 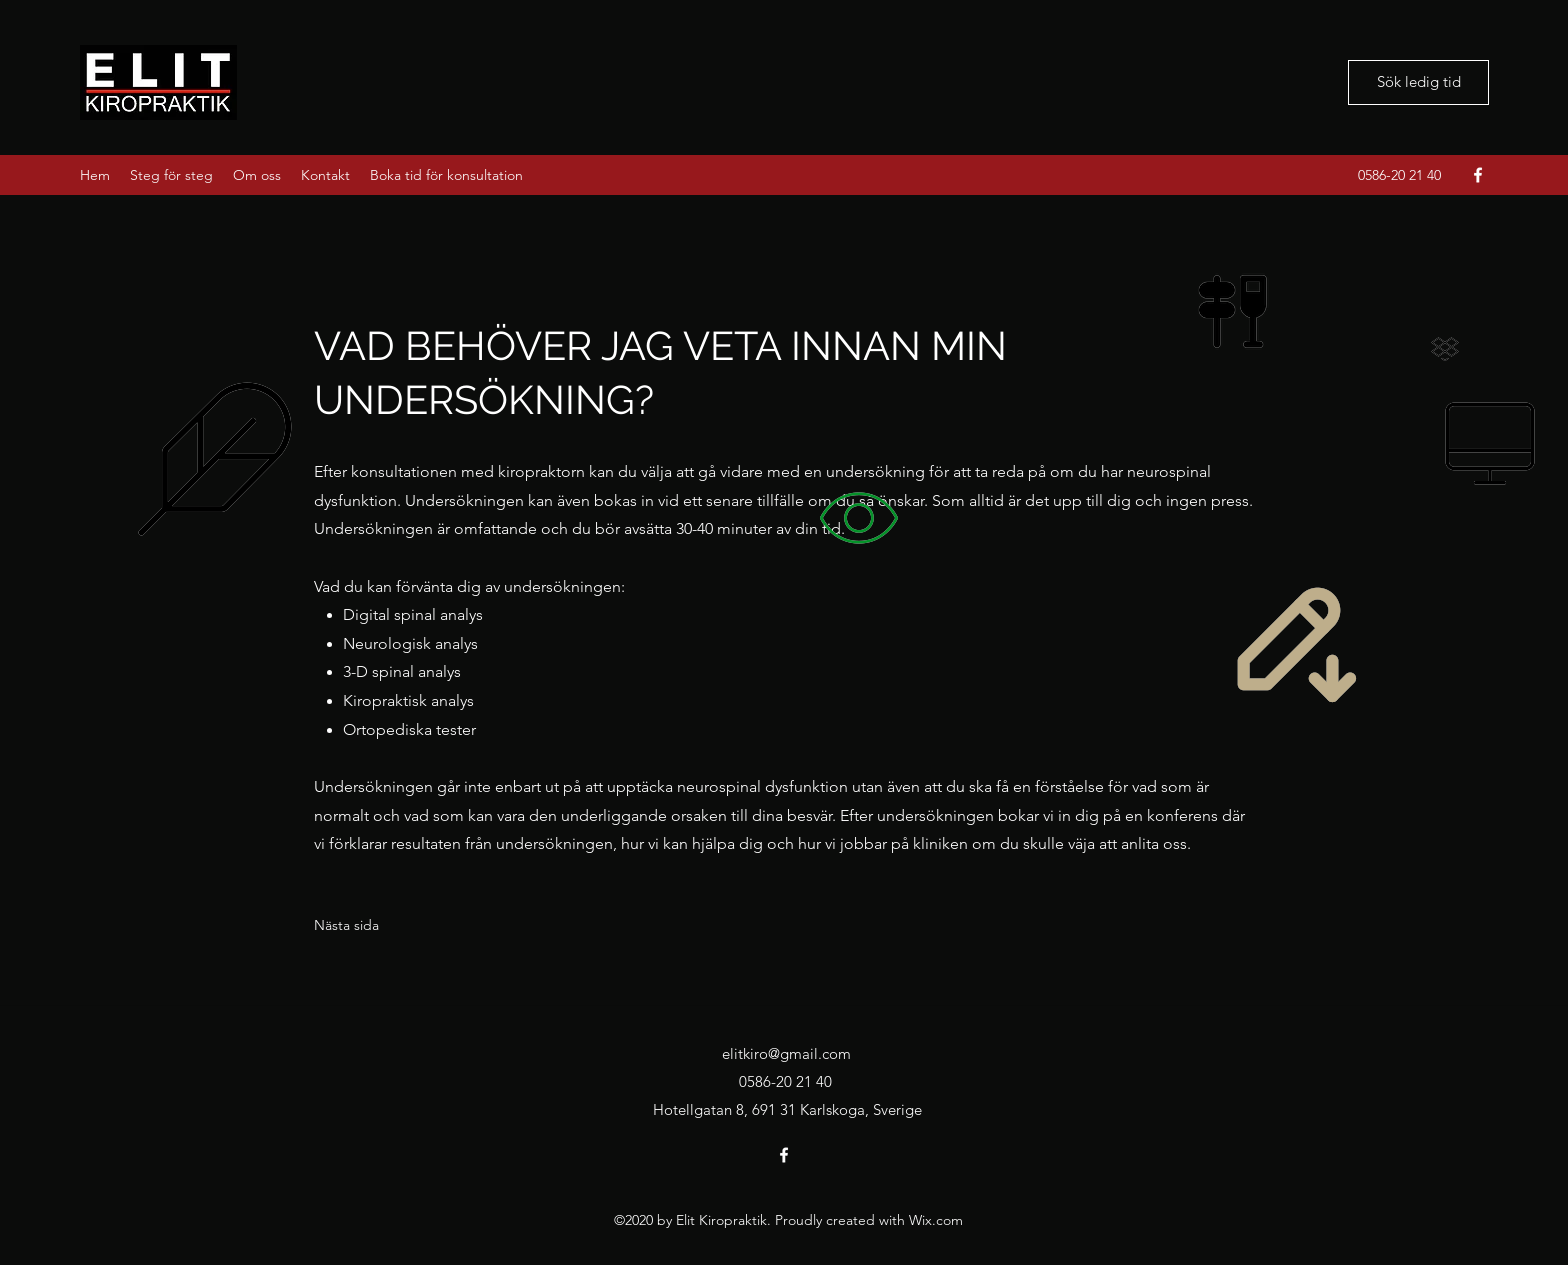 What do you see at coordinates (1291, 637) in the screenshot?
I see `save or submit written content` at bounding box center [1291, 637].